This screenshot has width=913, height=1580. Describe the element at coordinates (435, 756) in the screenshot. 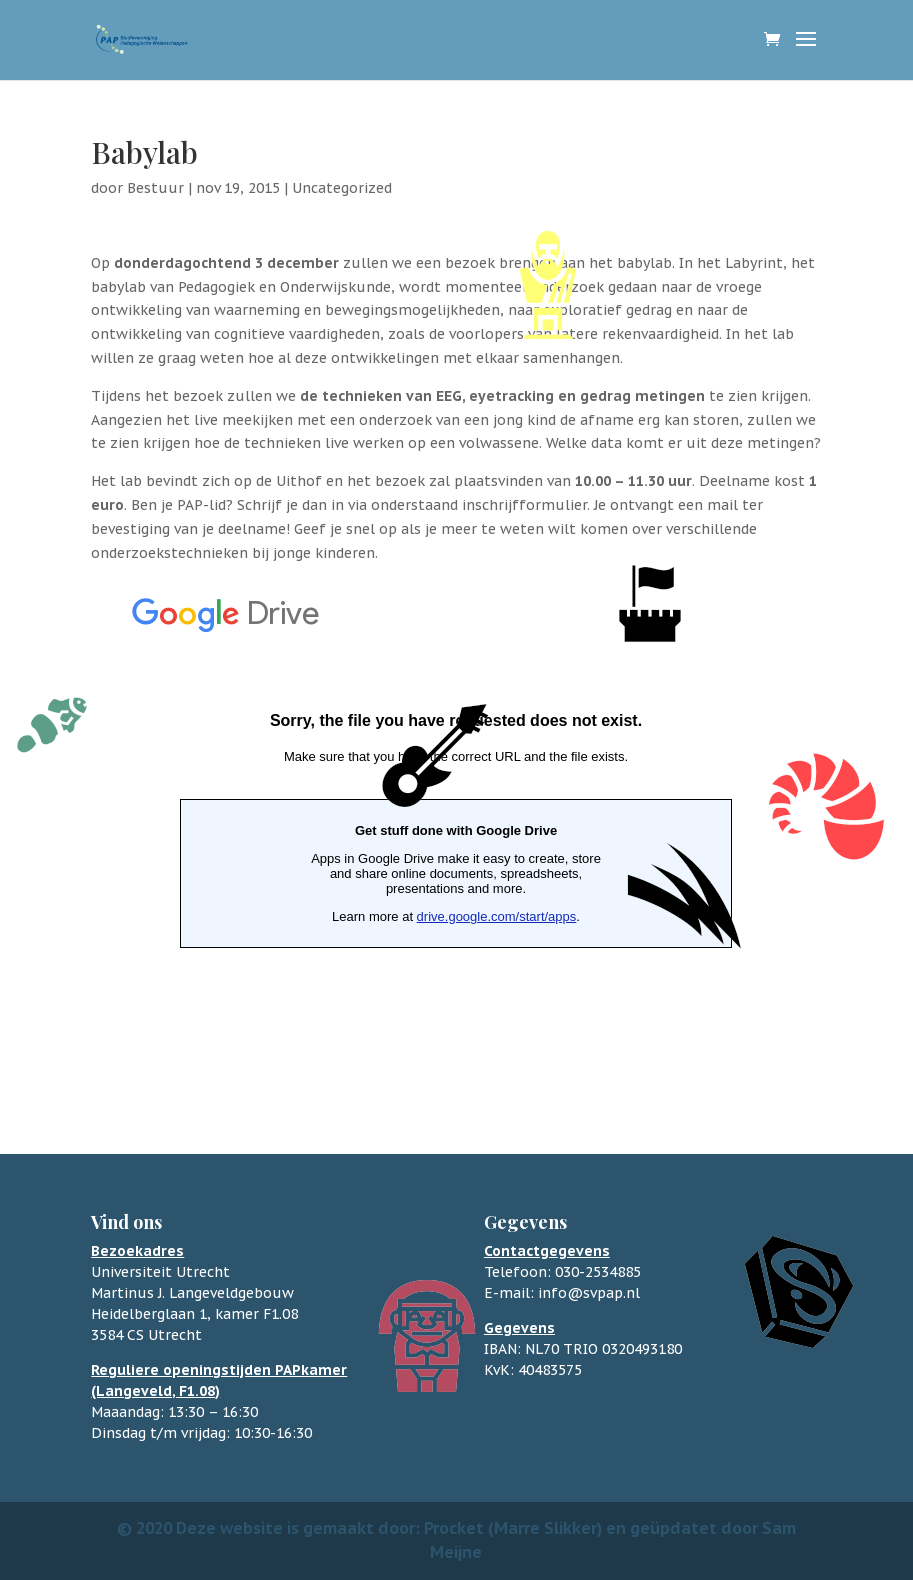

I see `access music or audio settings` at that location.